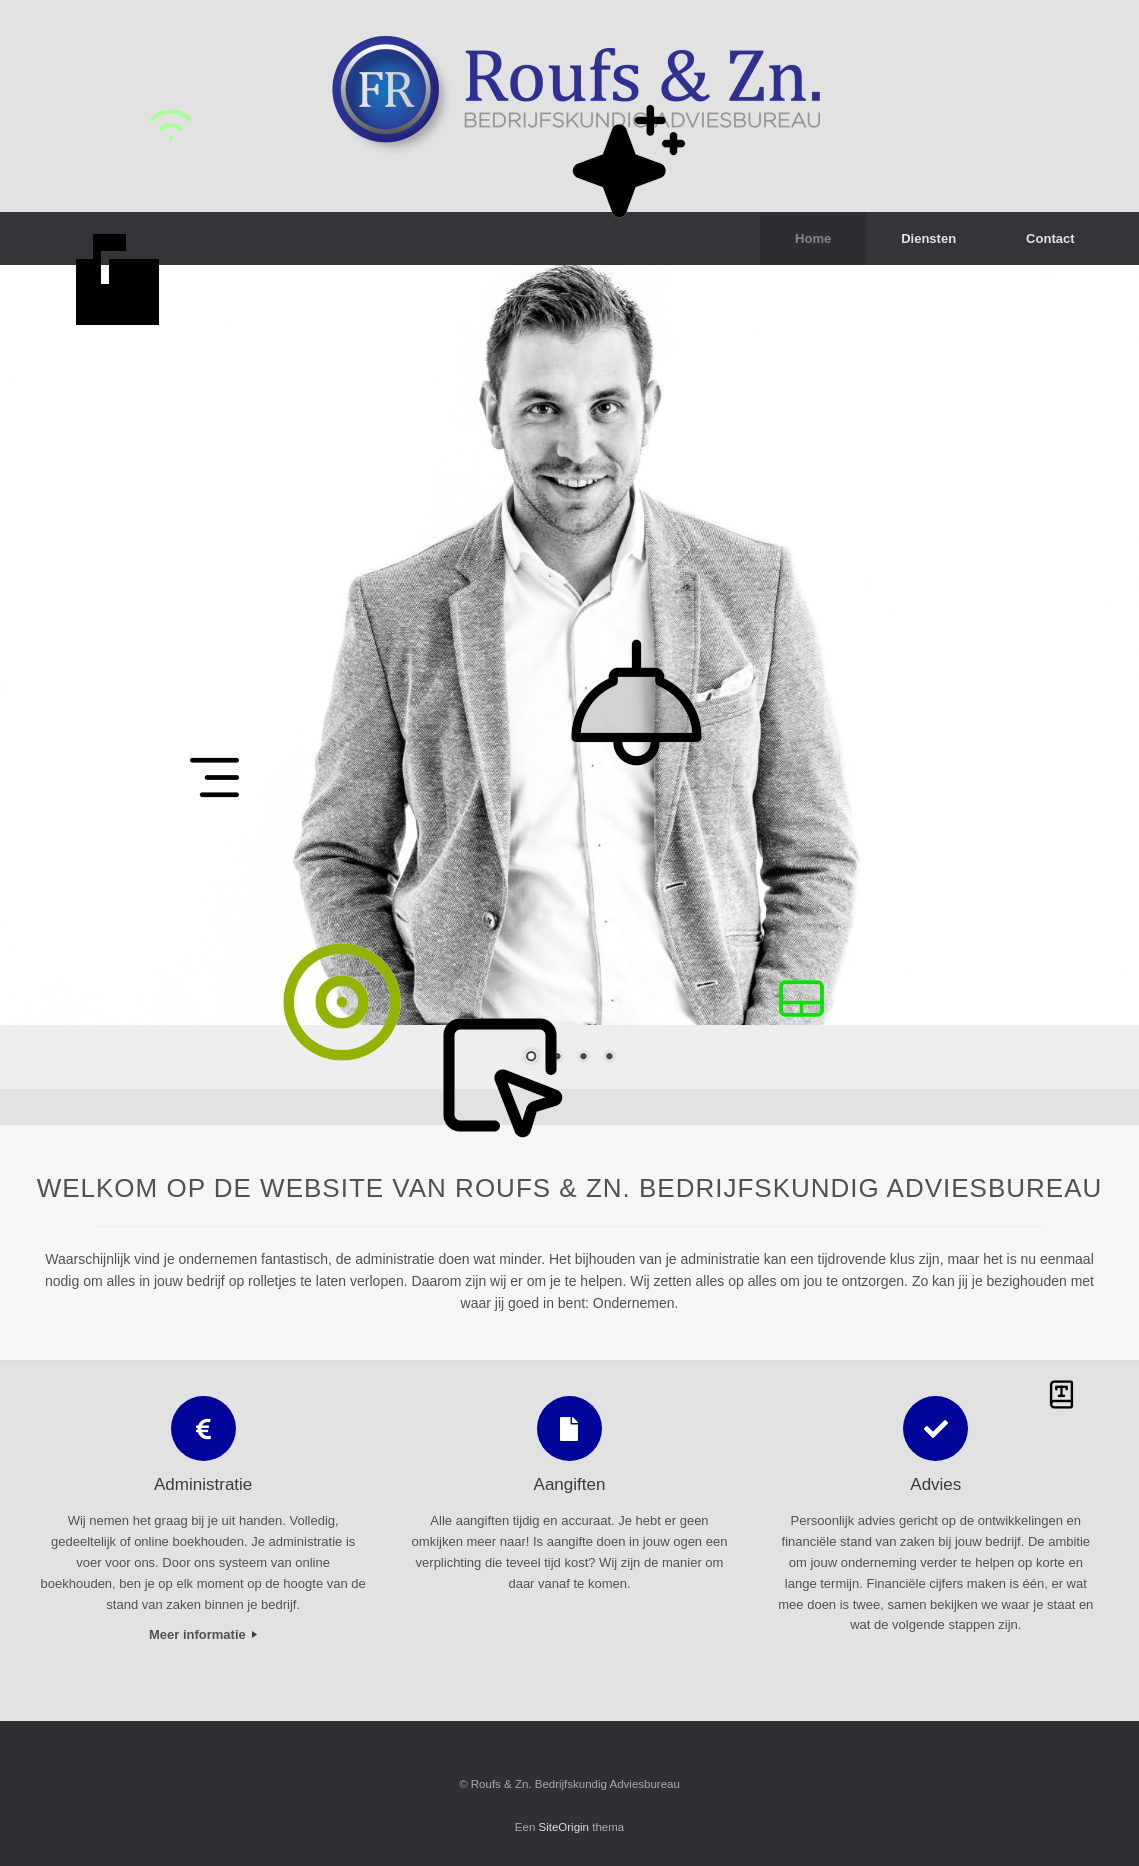 The width and height of the screenshot is (1139, 1866). I want to click on indicates unread mail in your mailbox, so click(117, 283).